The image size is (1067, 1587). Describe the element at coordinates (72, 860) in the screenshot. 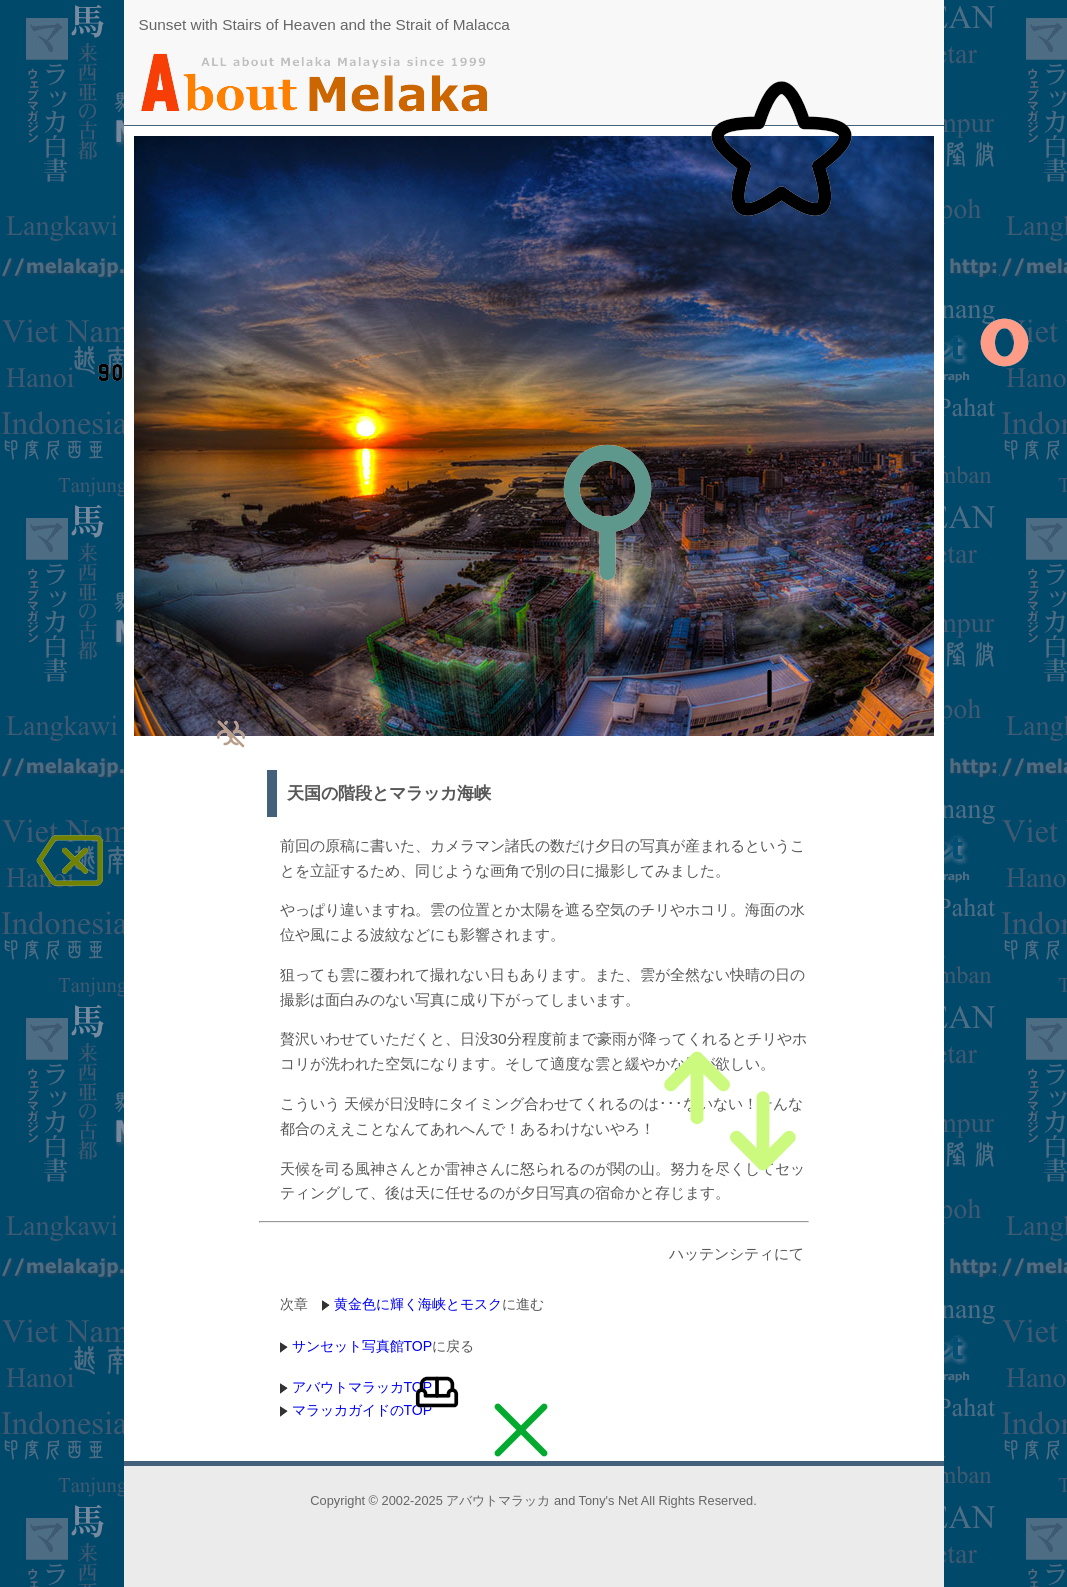

I see `delete the last character entered` at that location.